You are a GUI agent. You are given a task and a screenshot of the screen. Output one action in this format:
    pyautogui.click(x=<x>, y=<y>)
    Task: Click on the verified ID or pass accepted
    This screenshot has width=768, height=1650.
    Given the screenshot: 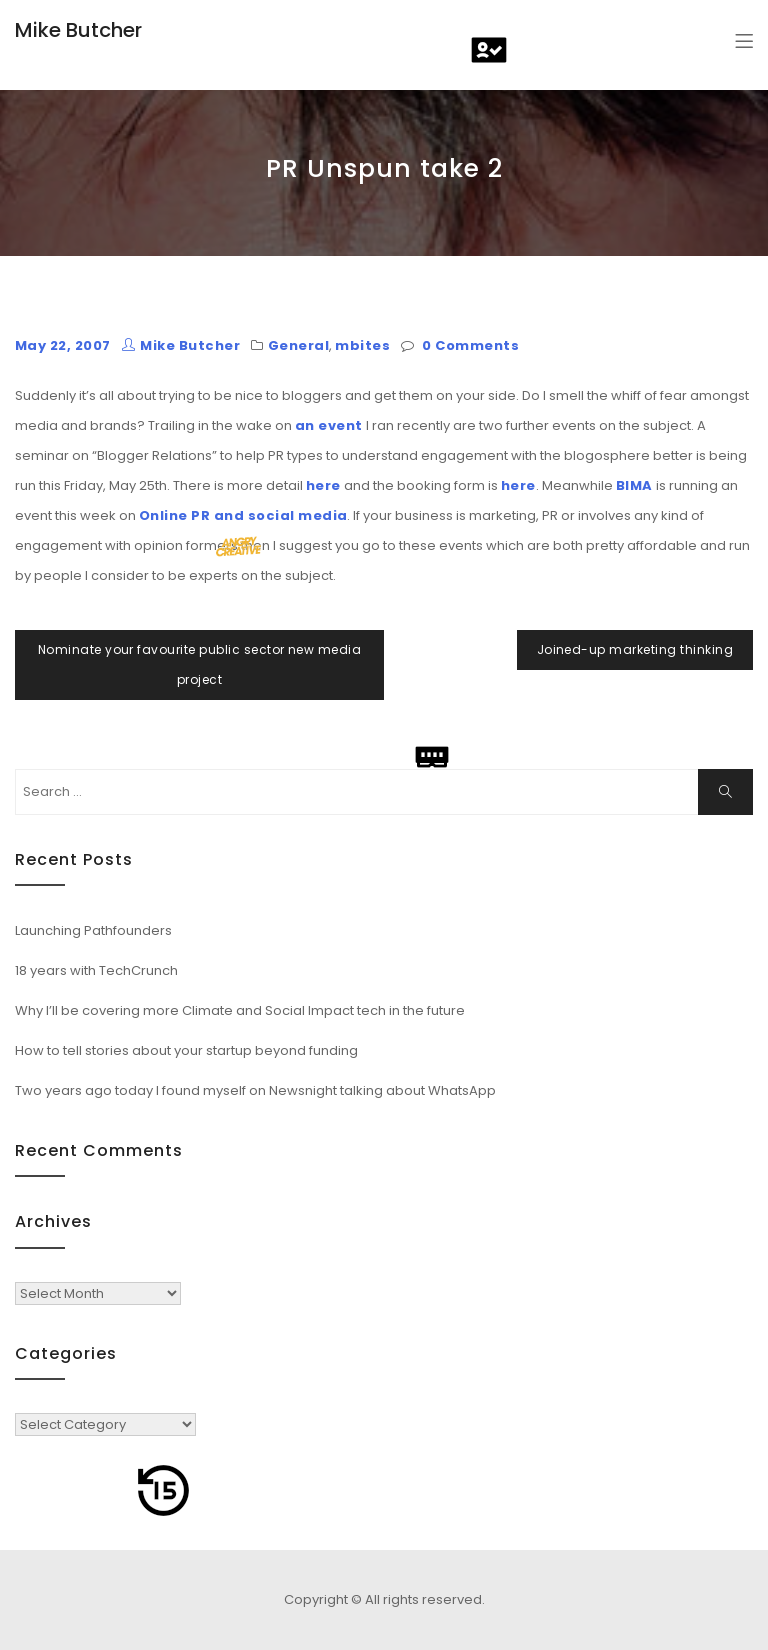 What is the action you would take?
    pyautogui.click(x=489, y=50)
    